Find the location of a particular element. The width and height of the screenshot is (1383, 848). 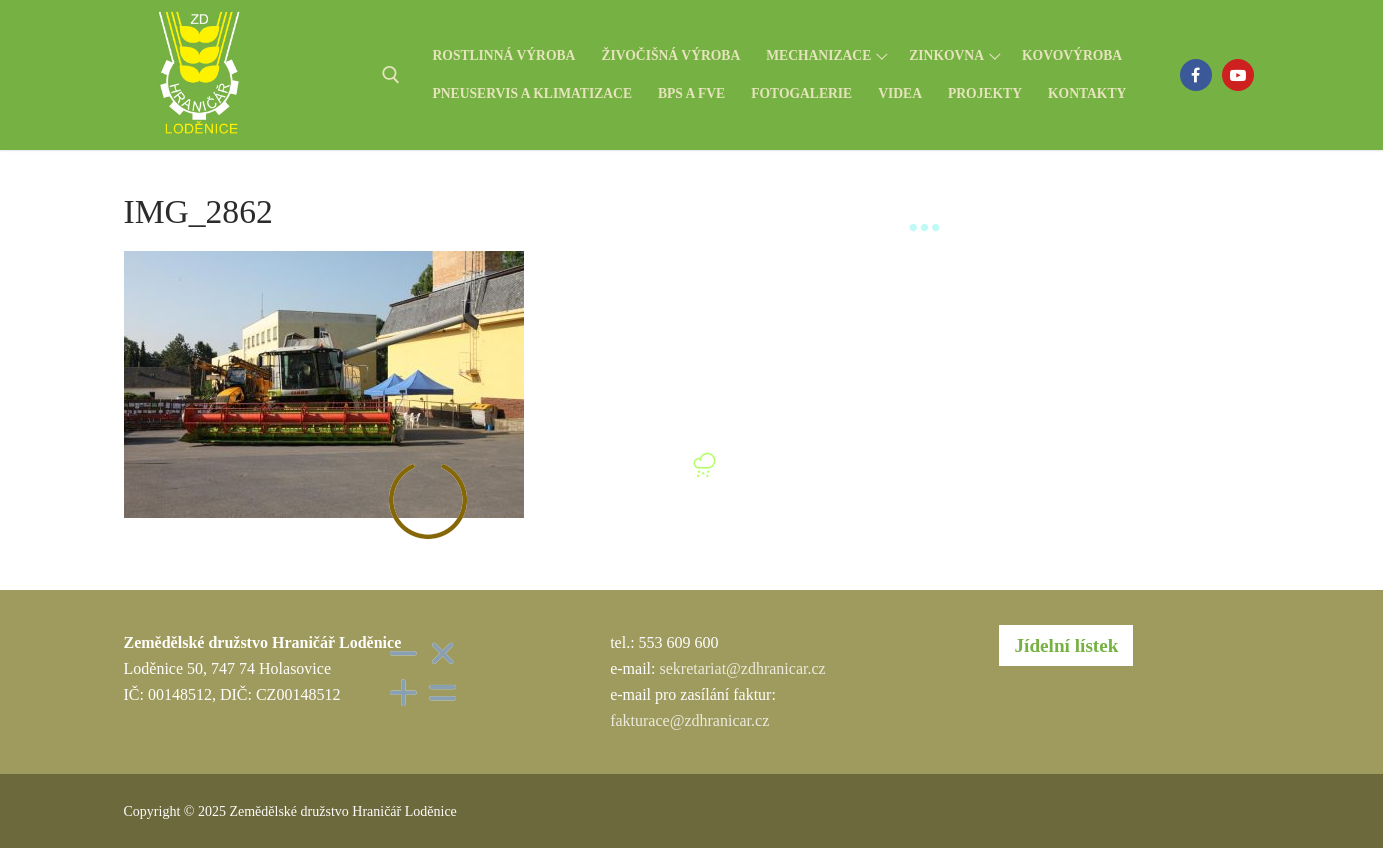

access more options or actions is located at coordinates (924, 227).